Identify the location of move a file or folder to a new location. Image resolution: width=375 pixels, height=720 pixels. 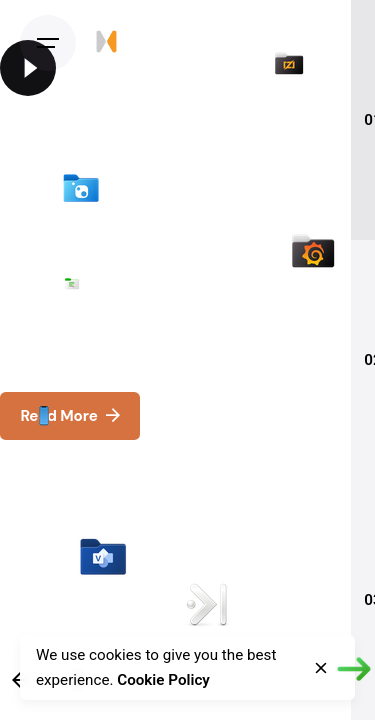
(354, 669).